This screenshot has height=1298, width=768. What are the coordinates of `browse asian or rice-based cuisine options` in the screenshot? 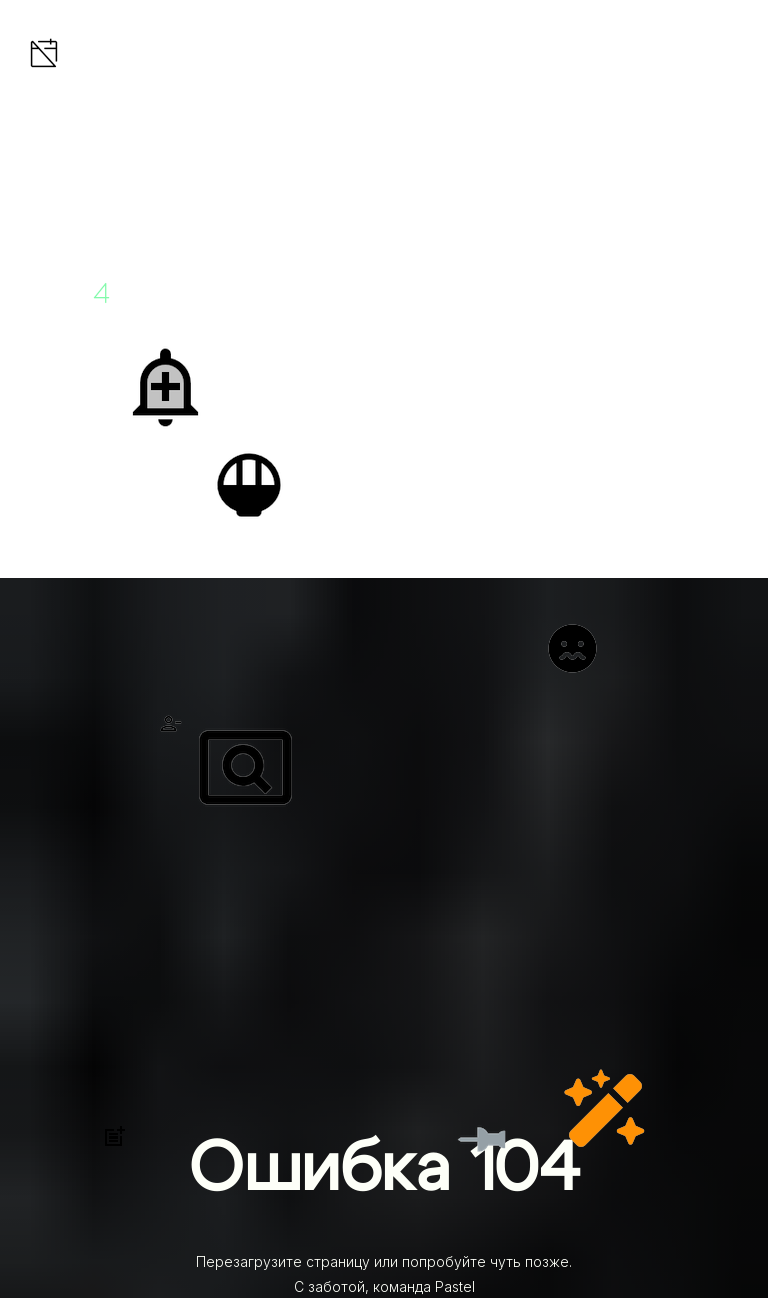 It's located at (249, 485).